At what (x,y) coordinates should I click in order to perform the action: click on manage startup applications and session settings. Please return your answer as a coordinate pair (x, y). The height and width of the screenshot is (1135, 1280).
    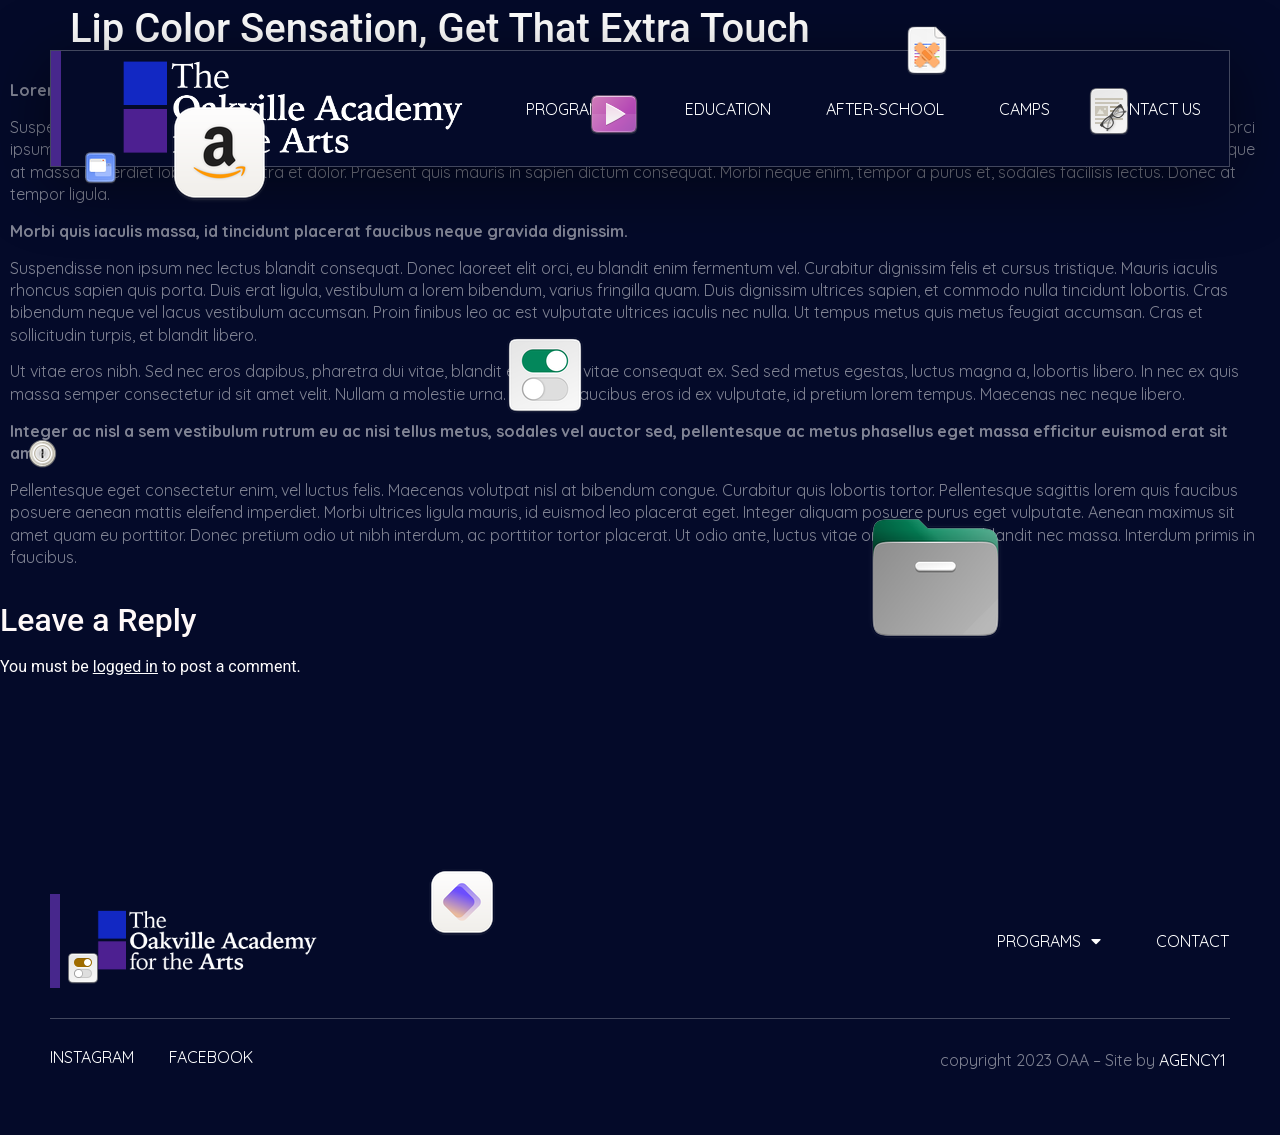
    Looking at the image, I should click on (100, 167).